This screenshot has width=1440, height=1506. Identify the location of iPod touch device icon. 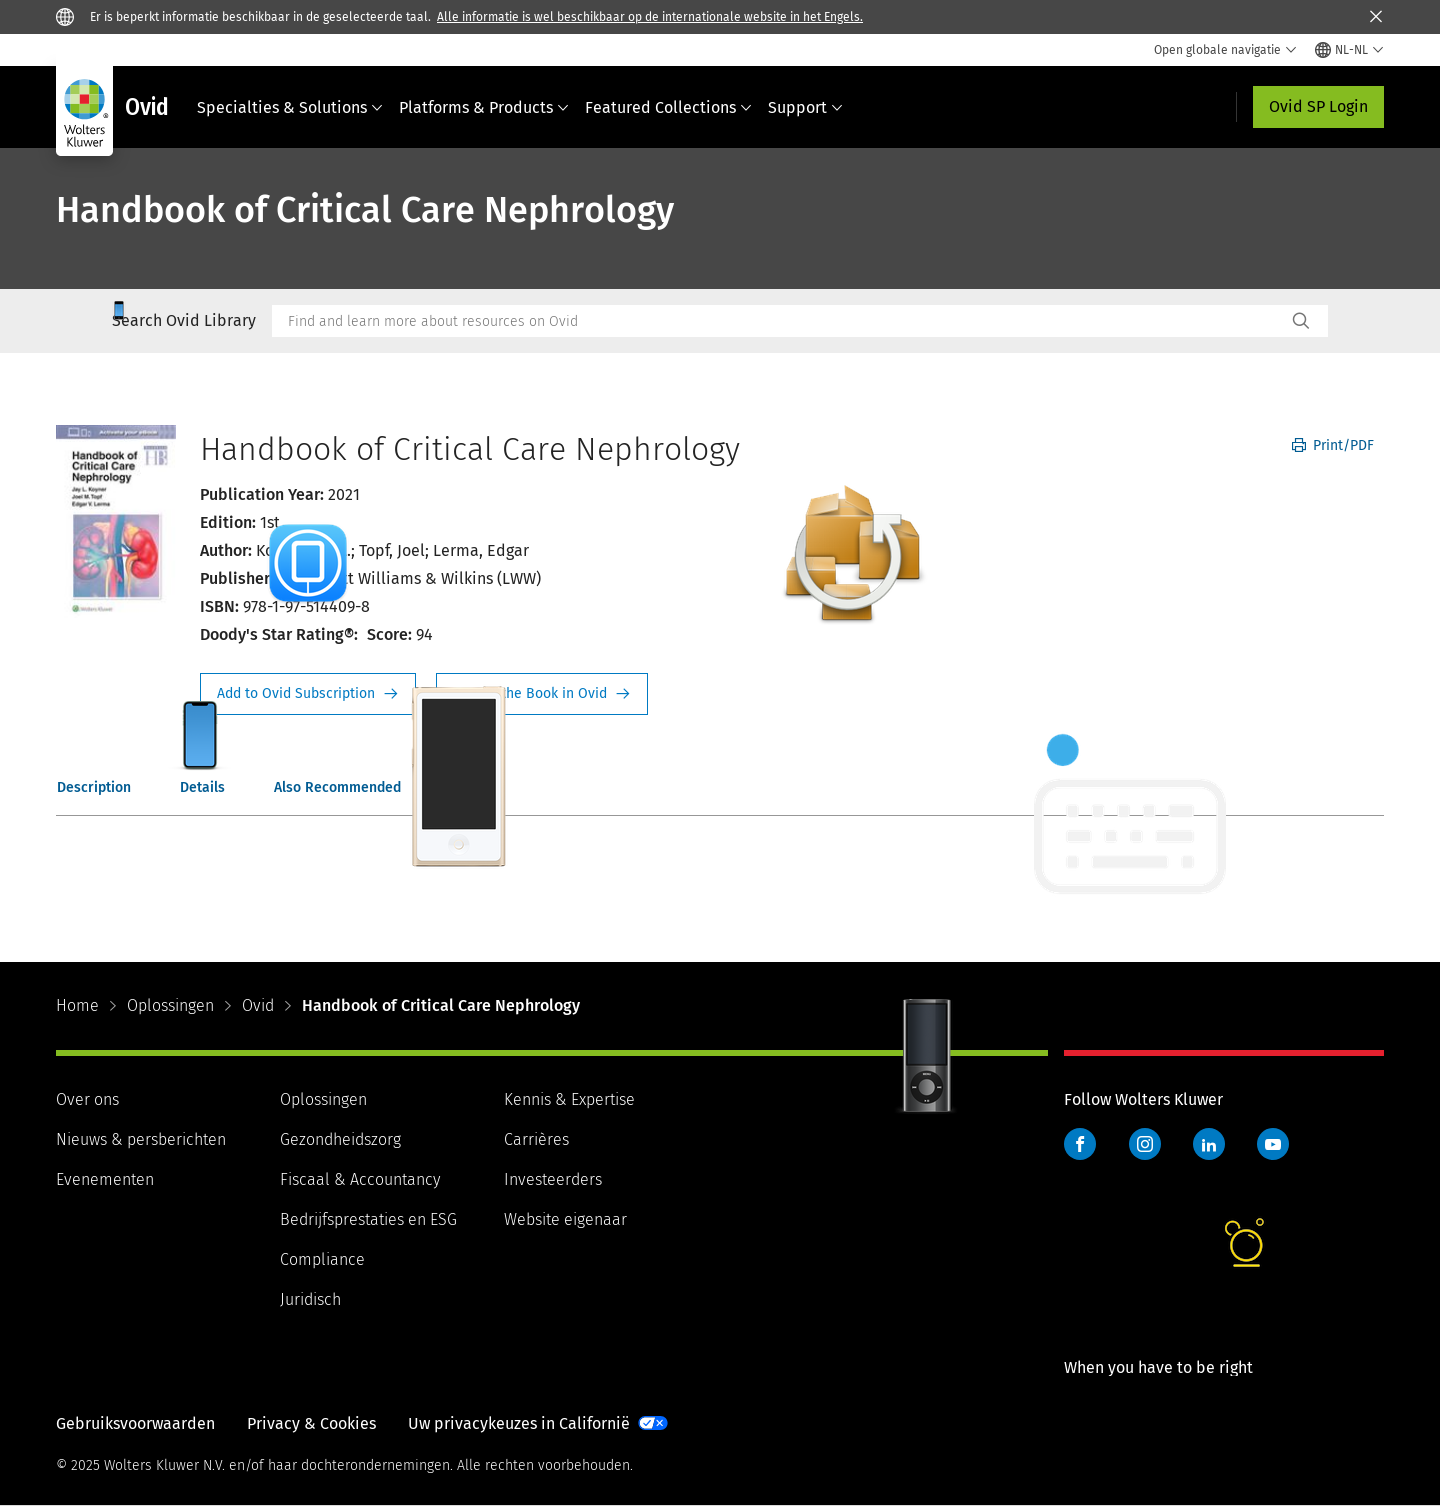
(119, 310).